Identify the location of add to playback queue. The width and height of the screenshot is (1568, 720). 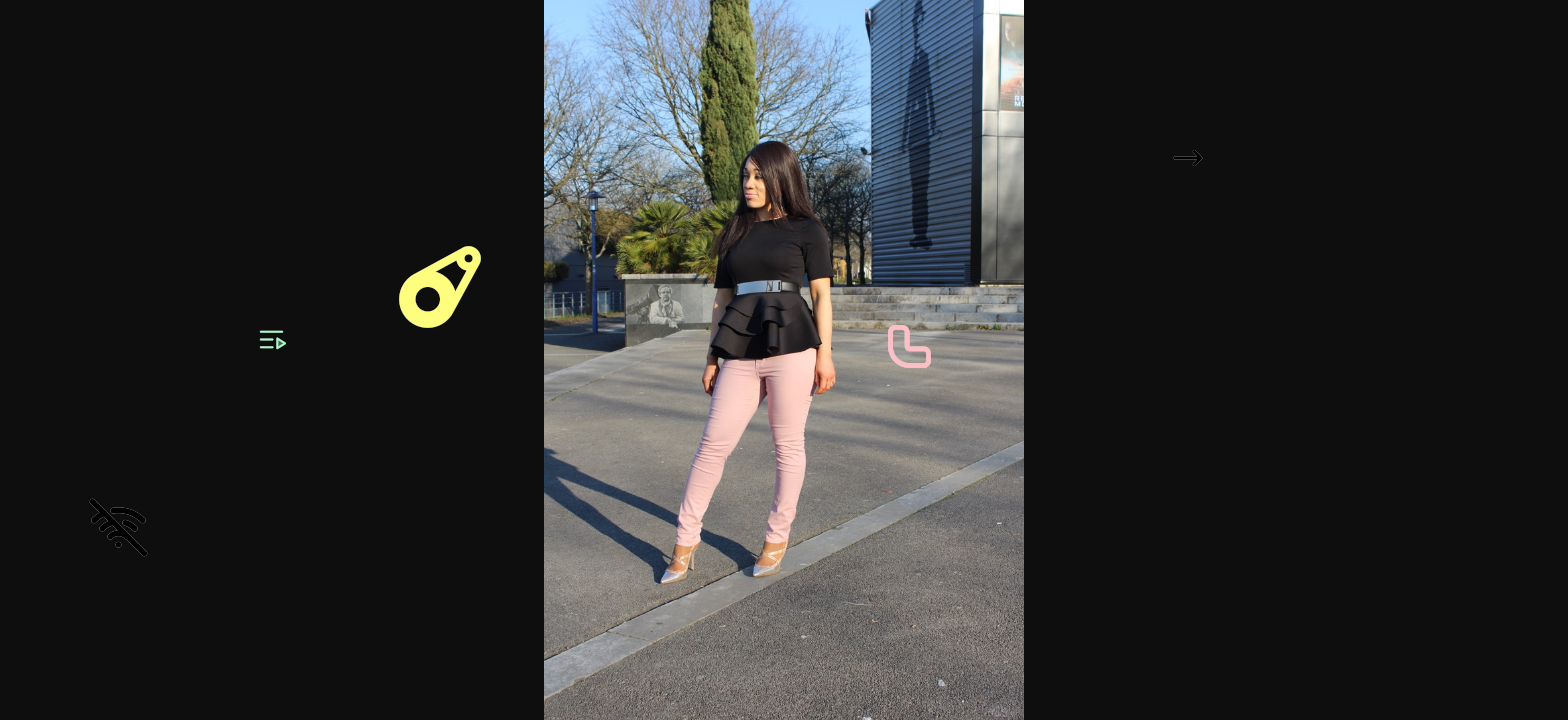
(271, 339).